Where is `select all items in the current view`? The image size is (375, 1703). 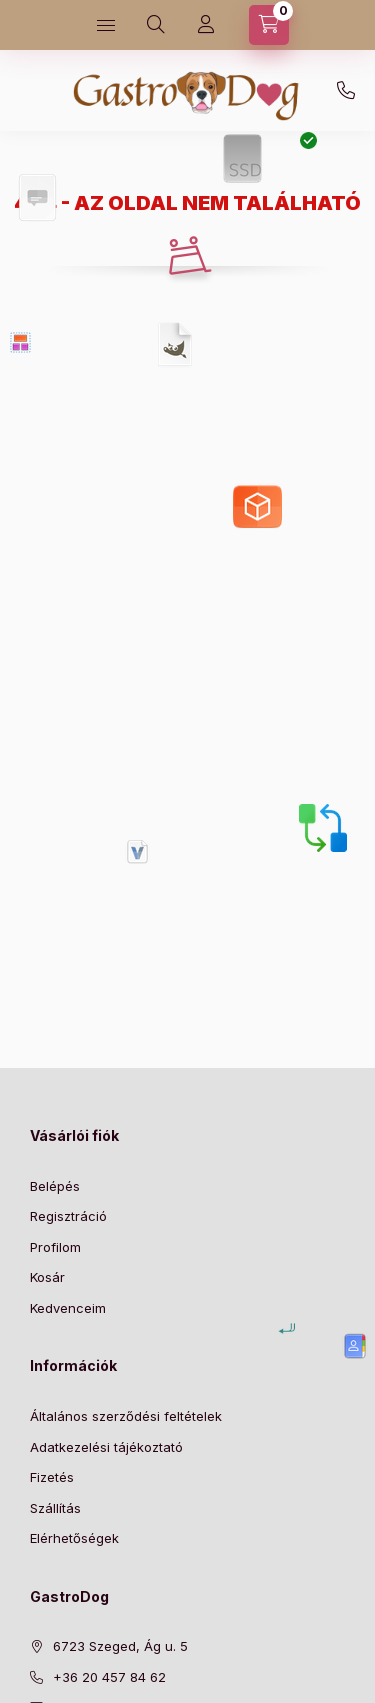
select all items in the current view is located at coordinates (20, 342).